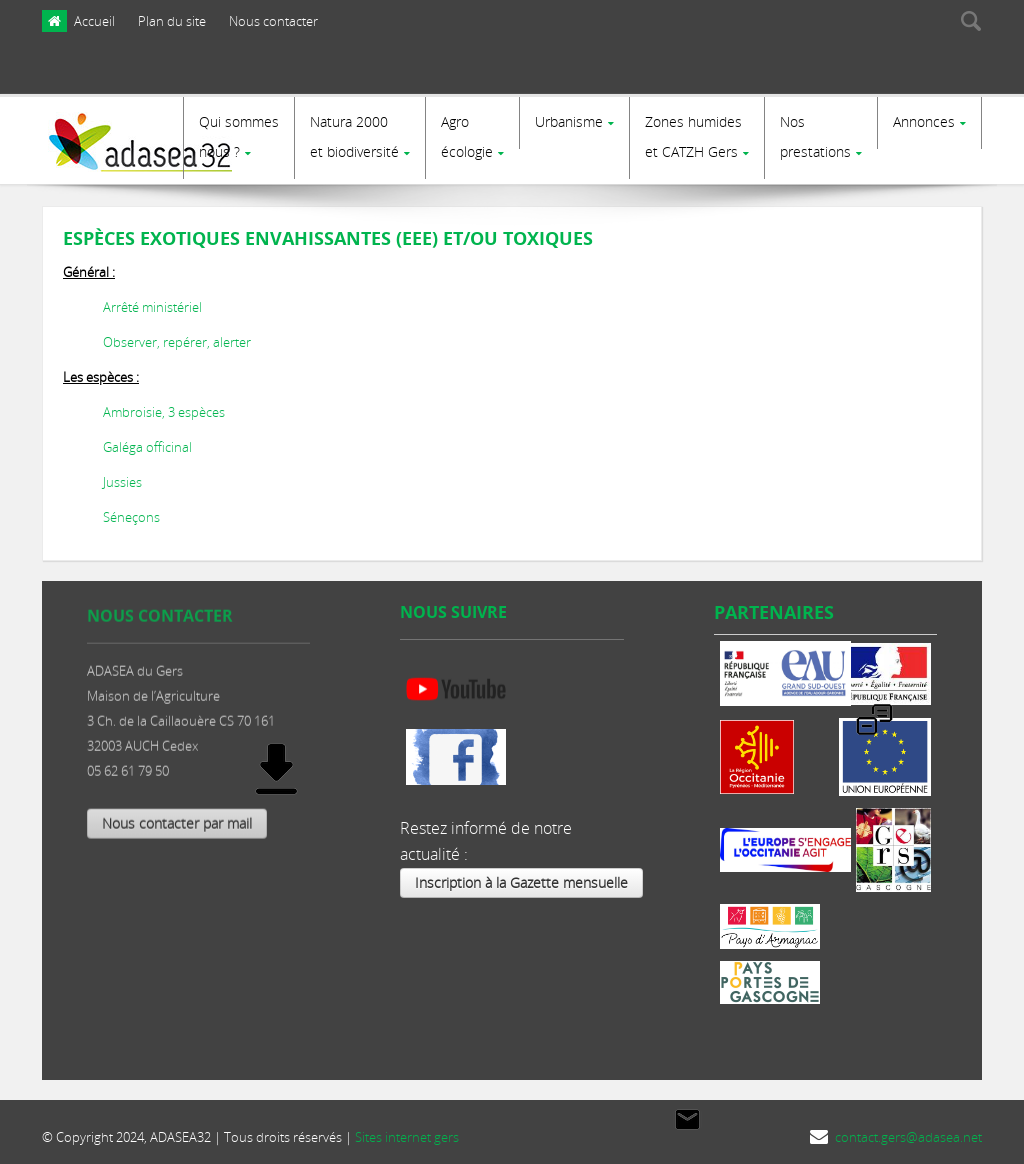 The width and height of the screenshot is (1024, 1164). I want to click on open your email inbox, so click(687, 1119).